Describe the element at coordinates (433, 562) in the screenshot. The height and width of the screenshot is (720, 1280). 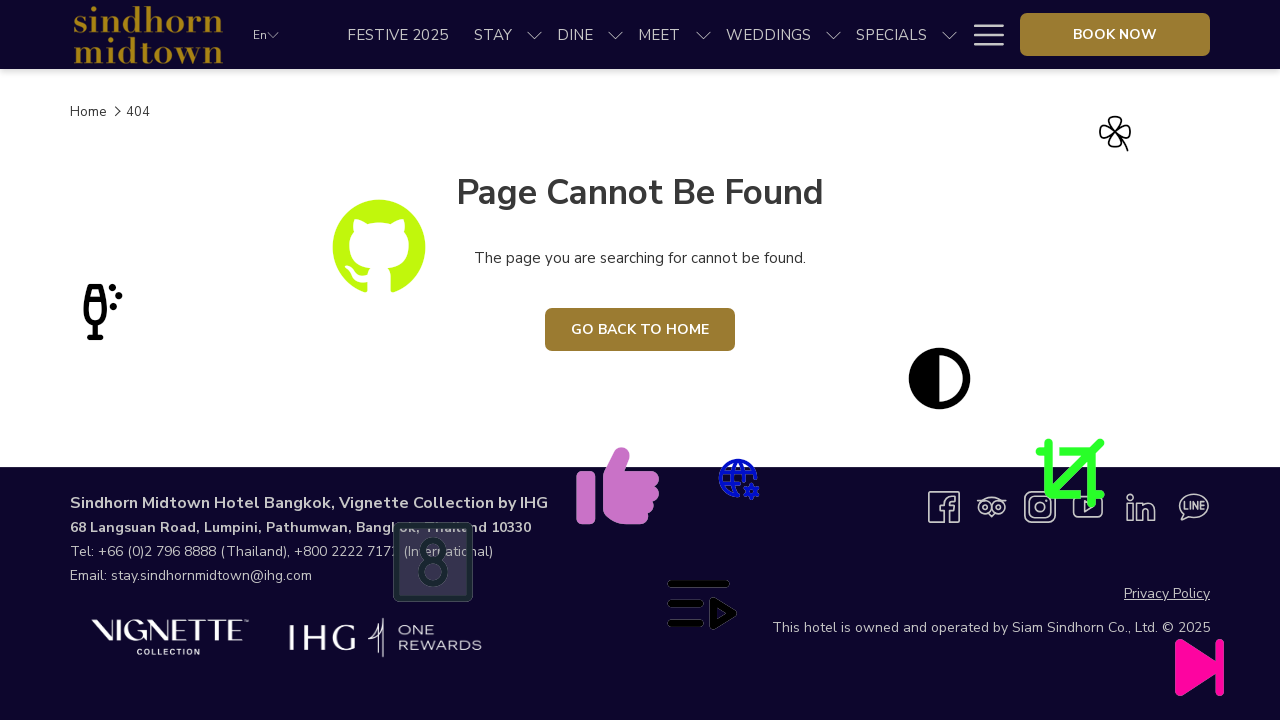
I see `select or input the number eight` at that location.